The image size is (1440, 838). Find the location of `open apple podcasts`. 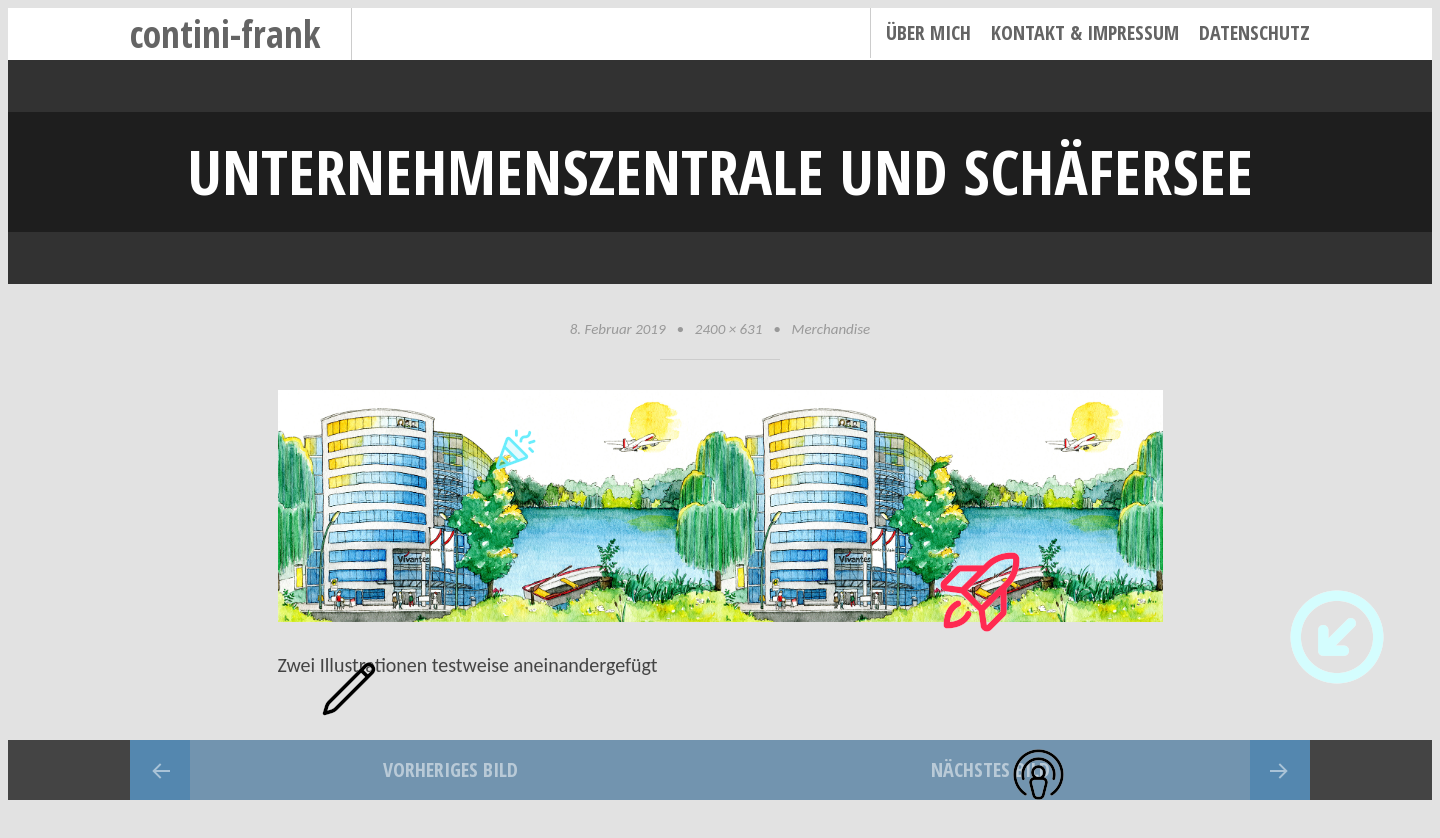

open apple podcasts is located at coordinates (1038, 774).